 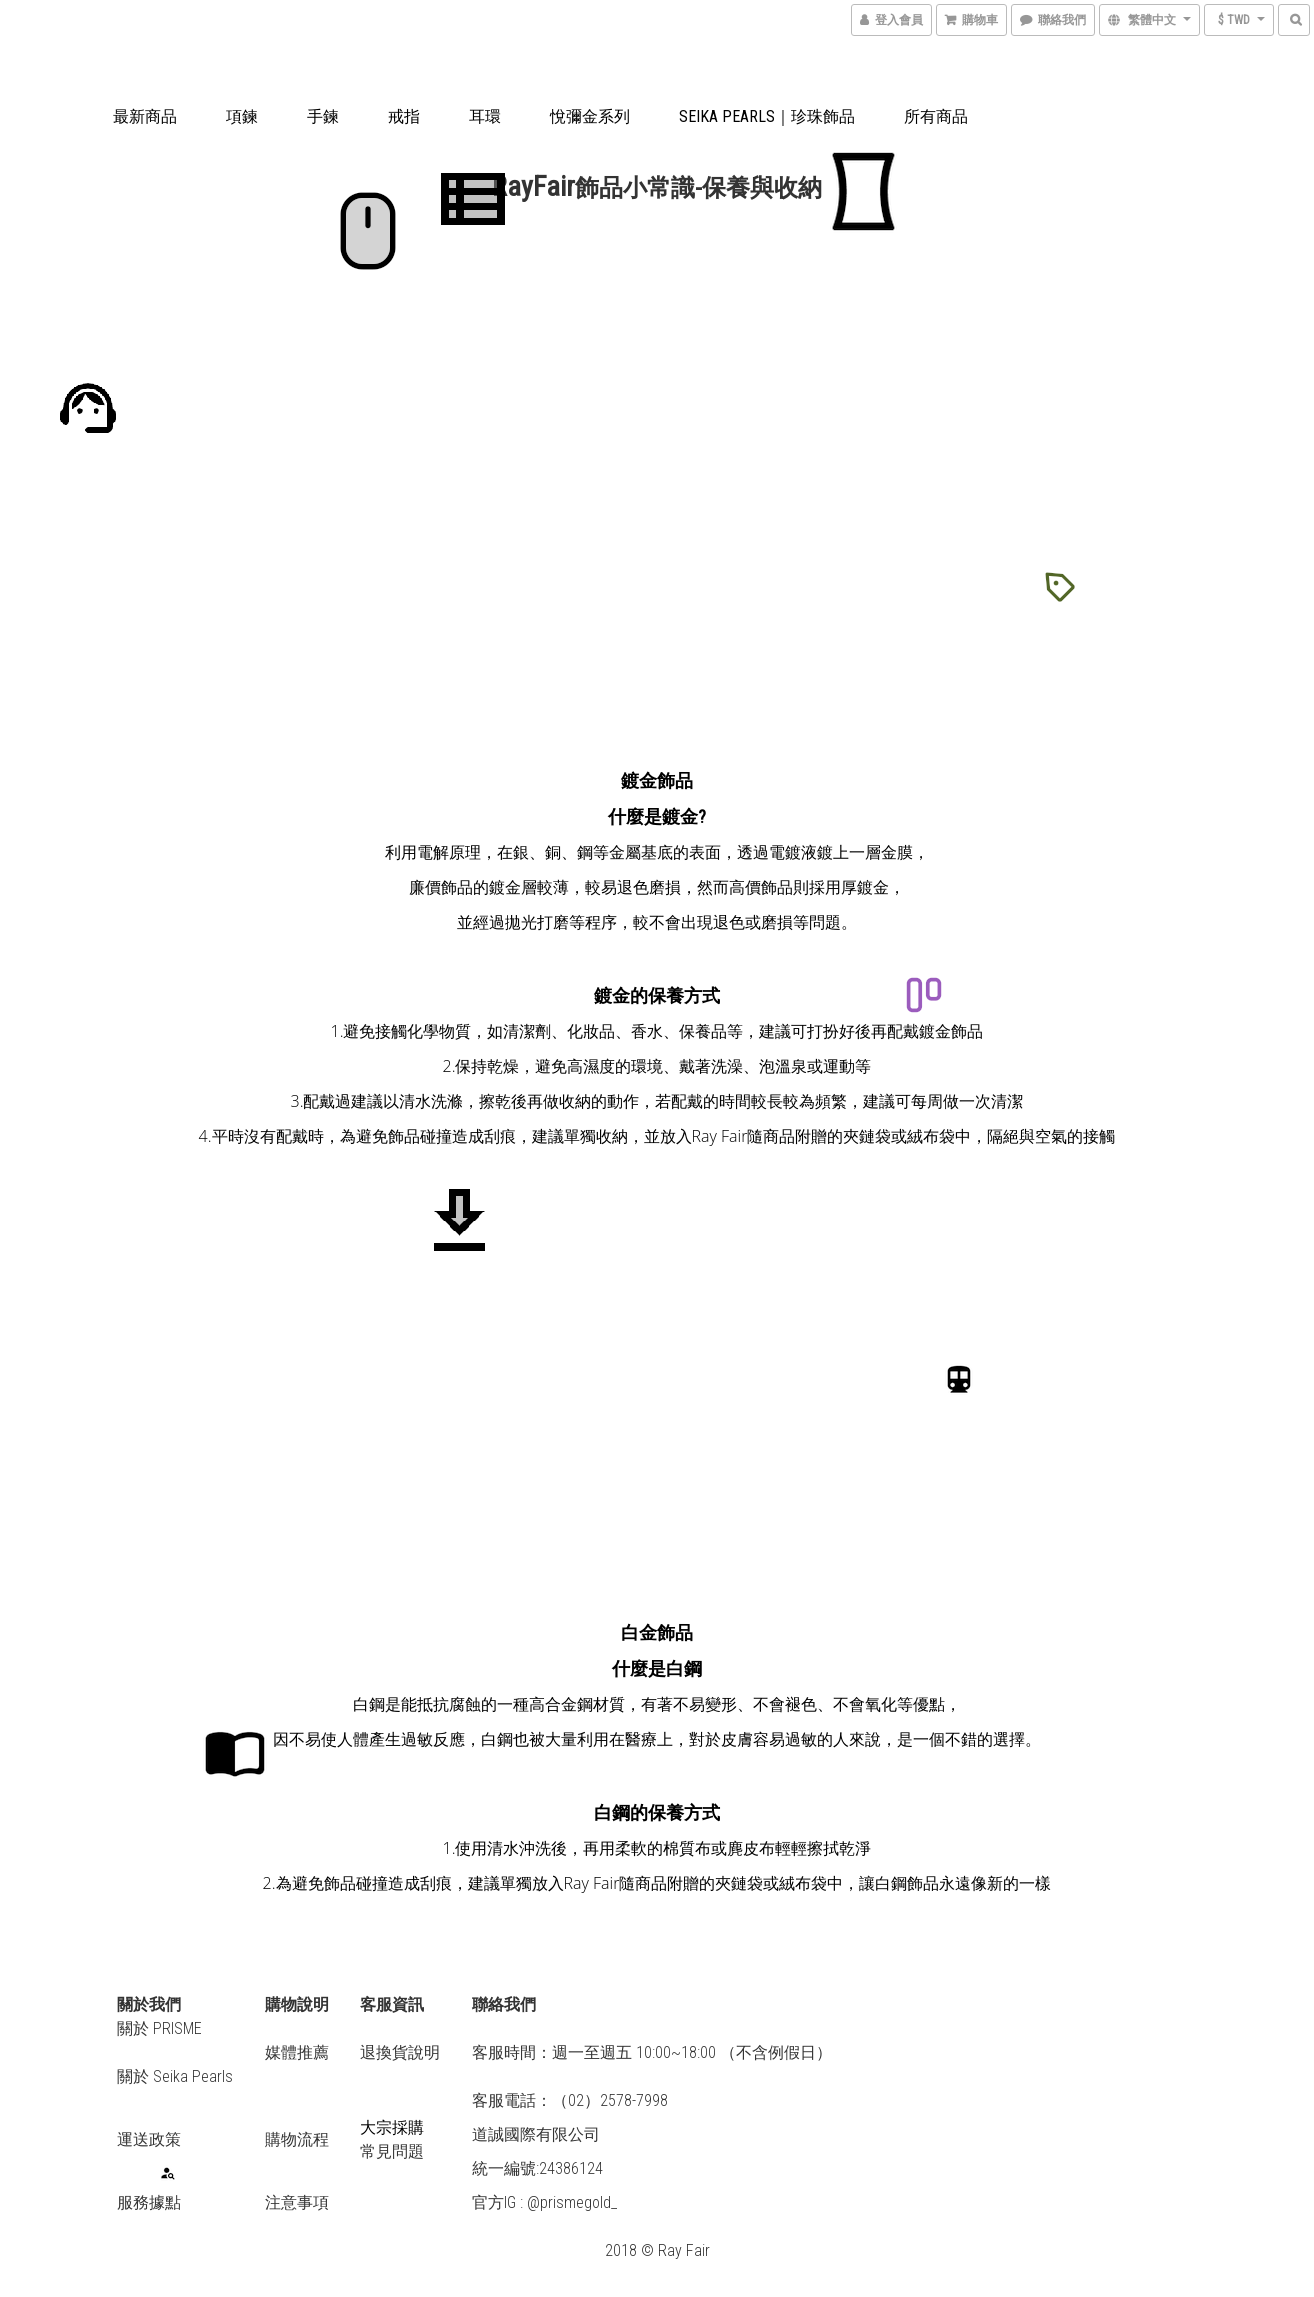 I want to click on contact customer support, so click(x=88, y=408).